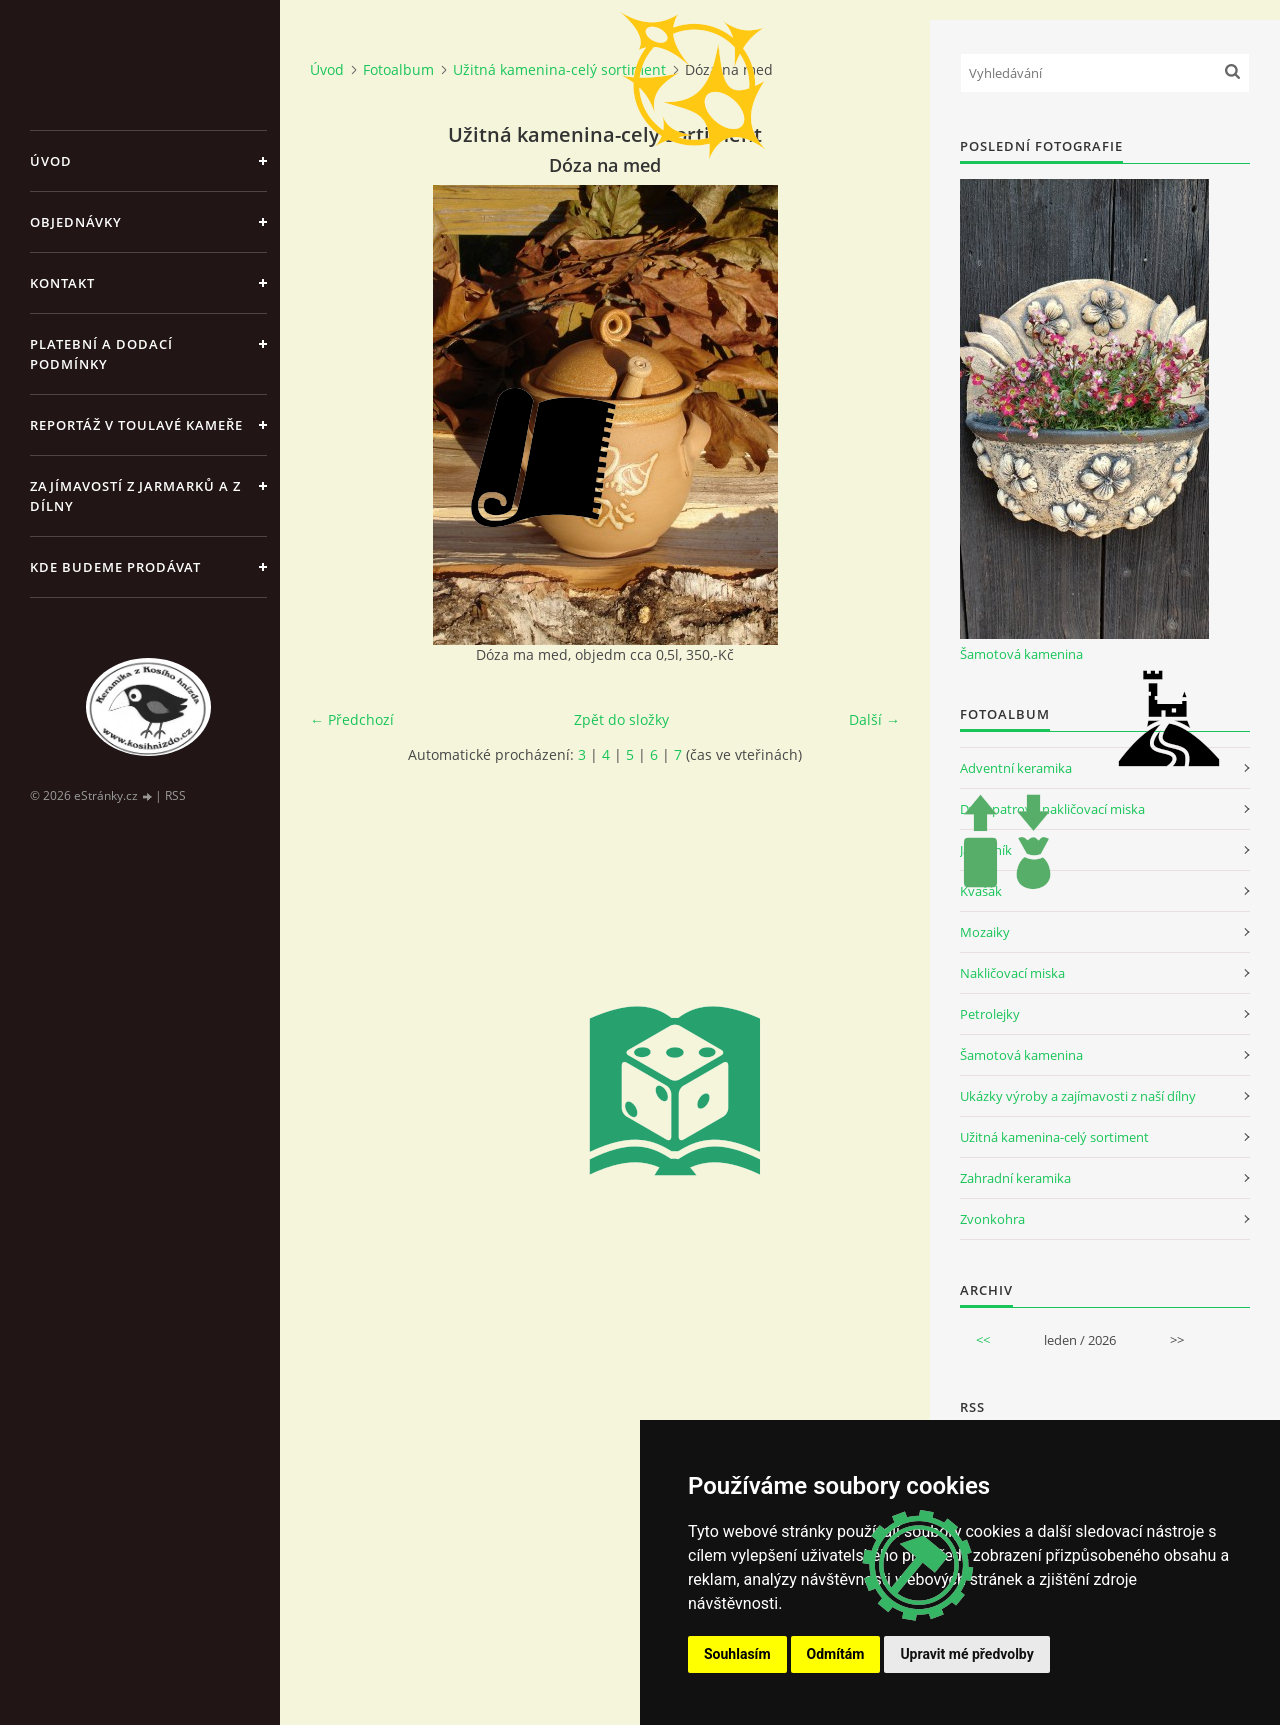 The image size is (1280, 1725). Describe the element at coordinates (693, 83) in the screenshot. I see `indicates magic or spell activation` at that location.